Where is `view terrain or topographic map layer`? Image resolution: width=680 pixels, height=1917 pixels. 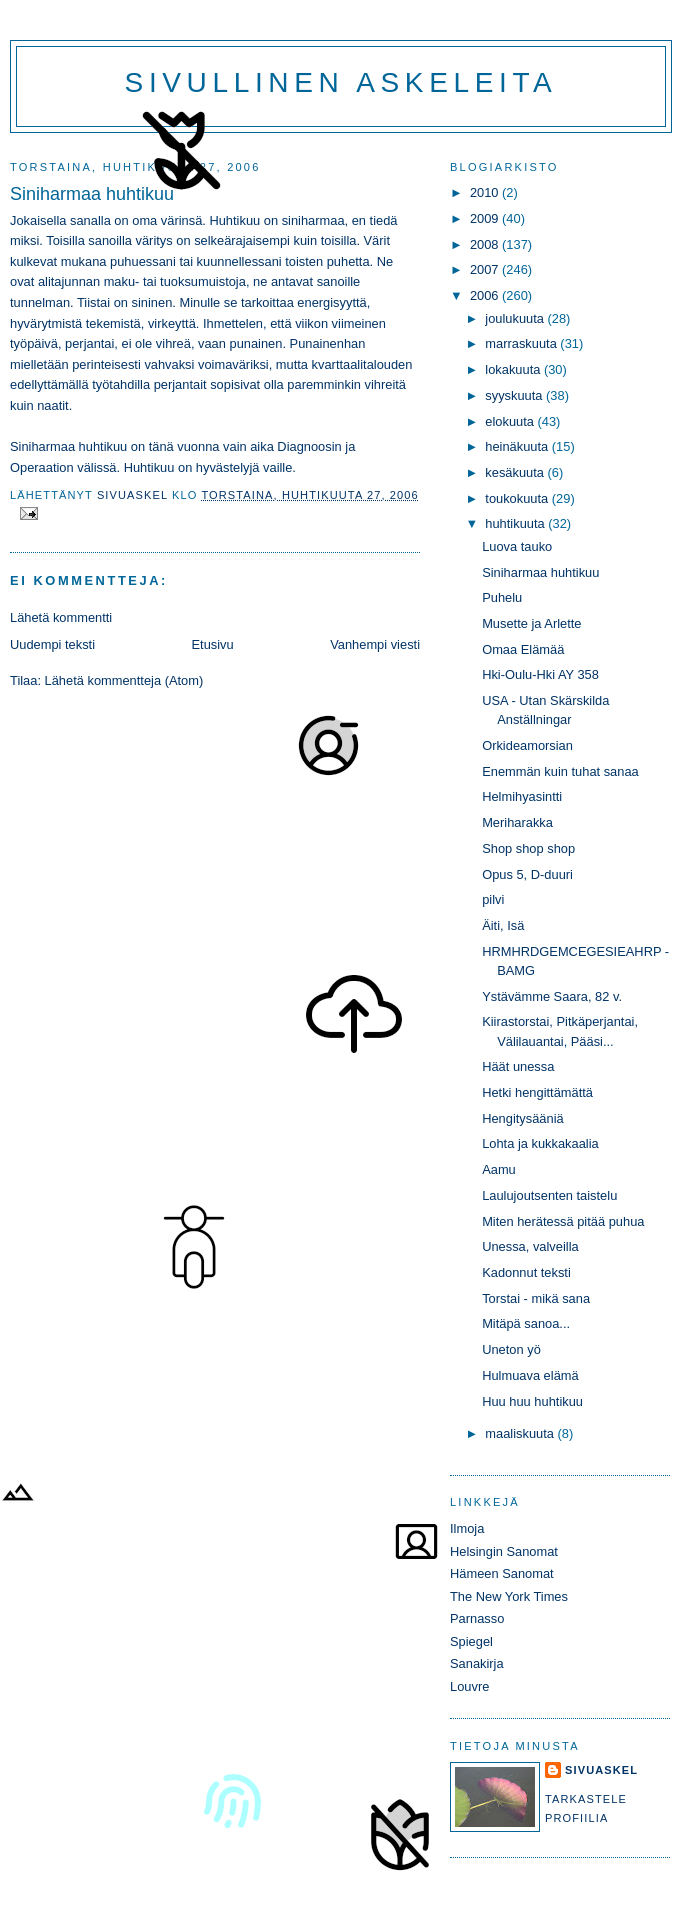 view terrain or topographic map layer is located at coordinates (18, 1492).